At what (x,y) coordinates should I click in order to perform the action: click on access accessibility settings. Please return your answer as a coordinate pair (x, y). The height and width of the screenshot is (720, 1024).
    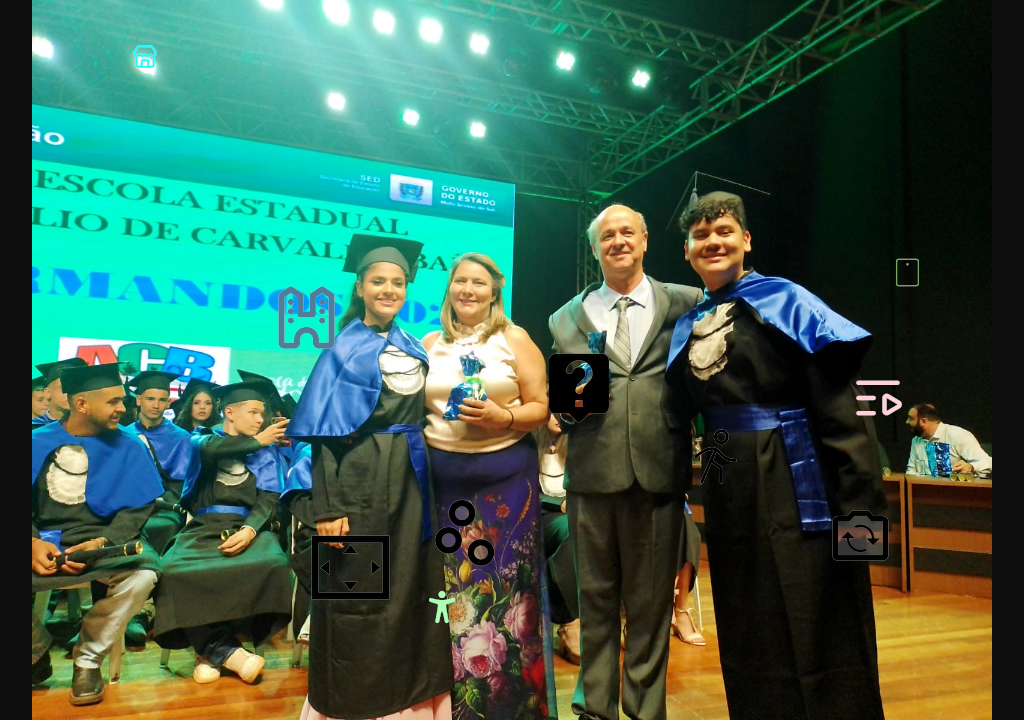
    Looking at the image, I should click on (442, 607).